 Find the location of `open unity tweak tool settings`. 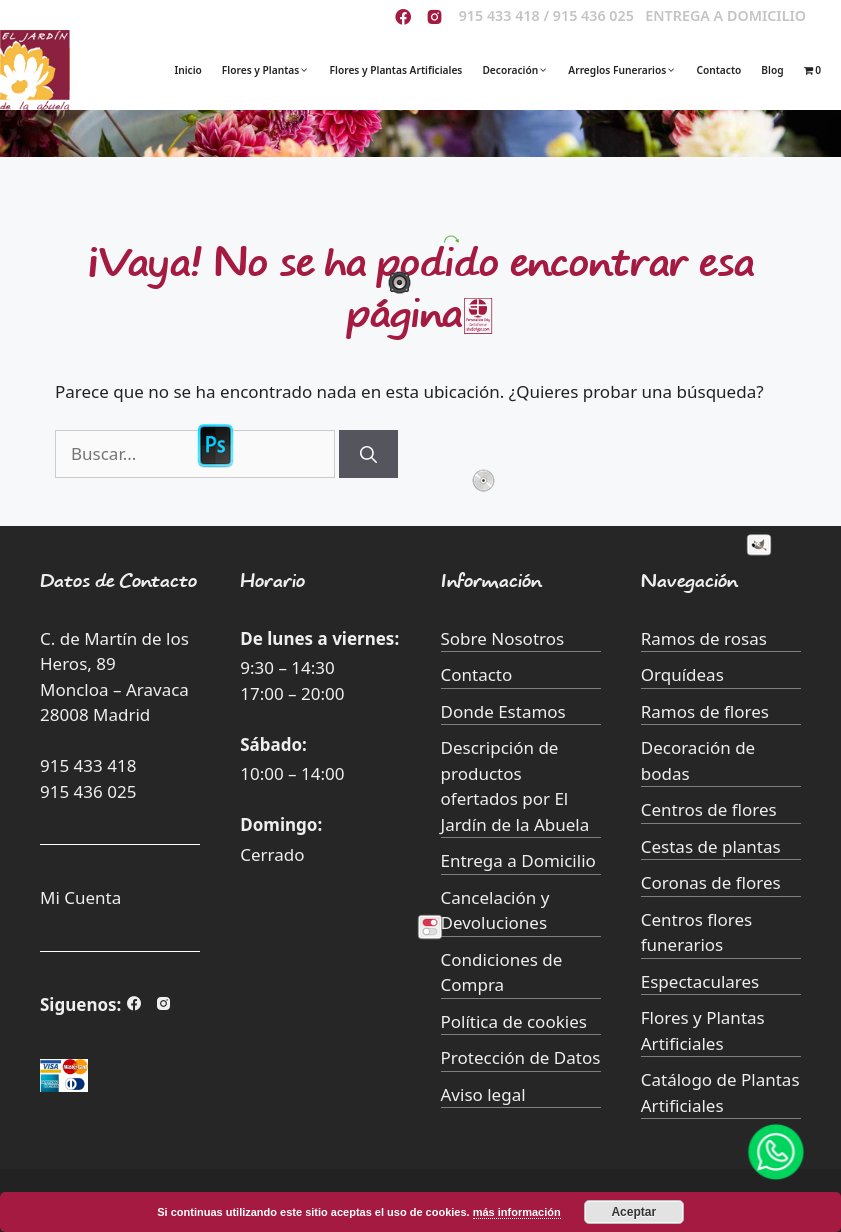

open unity tweak tool settings is located at coordinates (430, 927).